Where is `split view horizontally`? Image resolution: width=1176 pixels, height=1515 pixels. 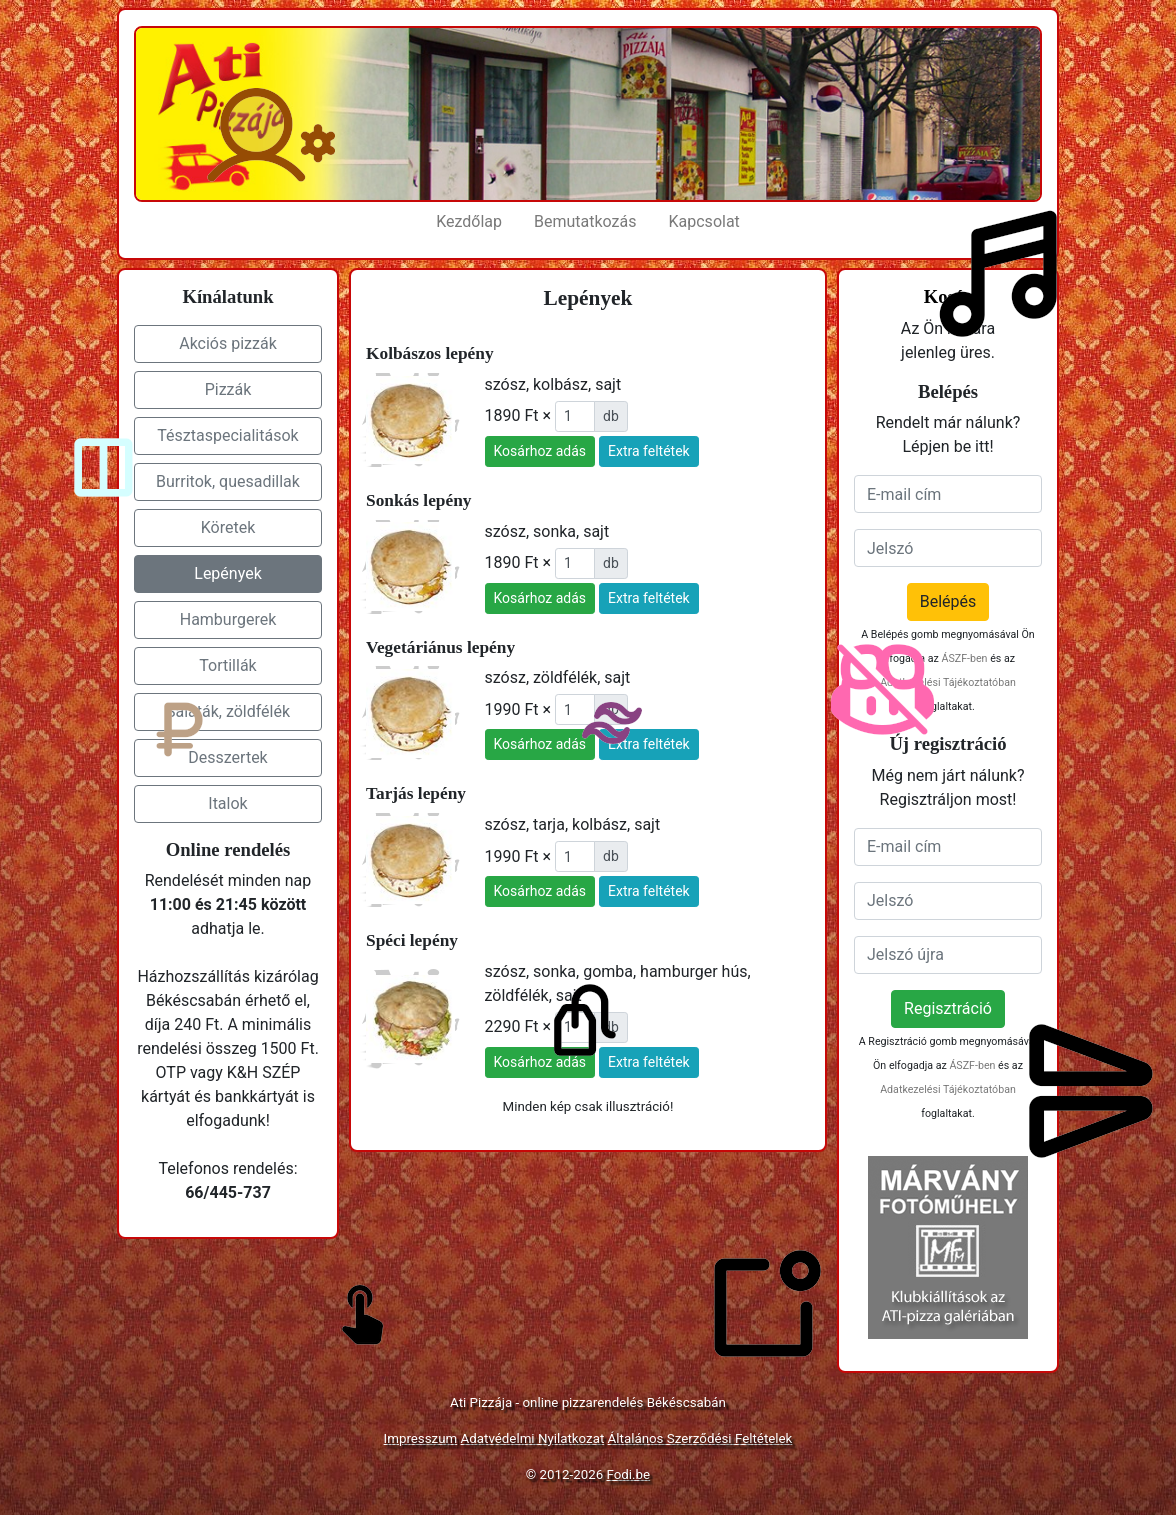 split view horizontally is located at coordinates (103, 467).